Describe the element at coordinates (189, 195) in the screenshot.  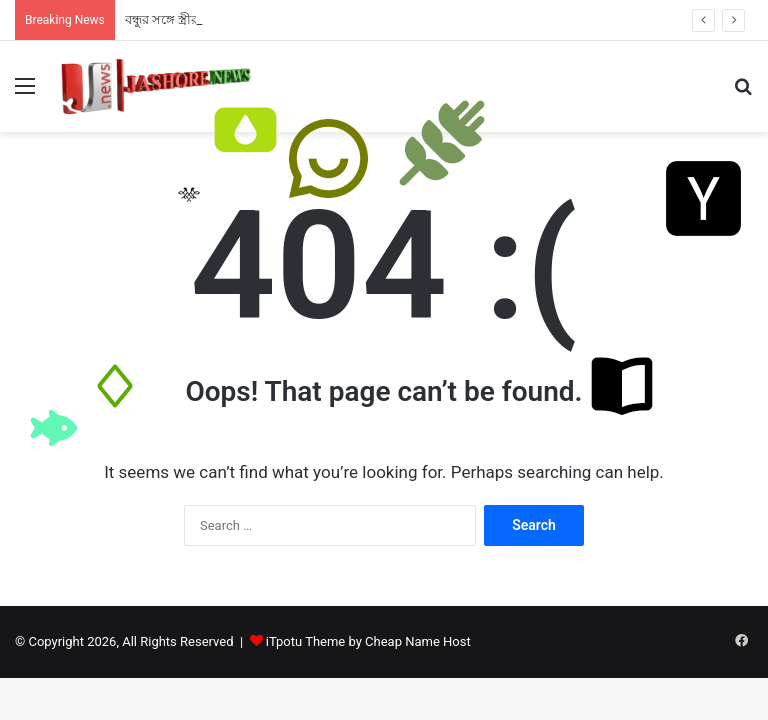
I see `air serbia airline logo` at that location.